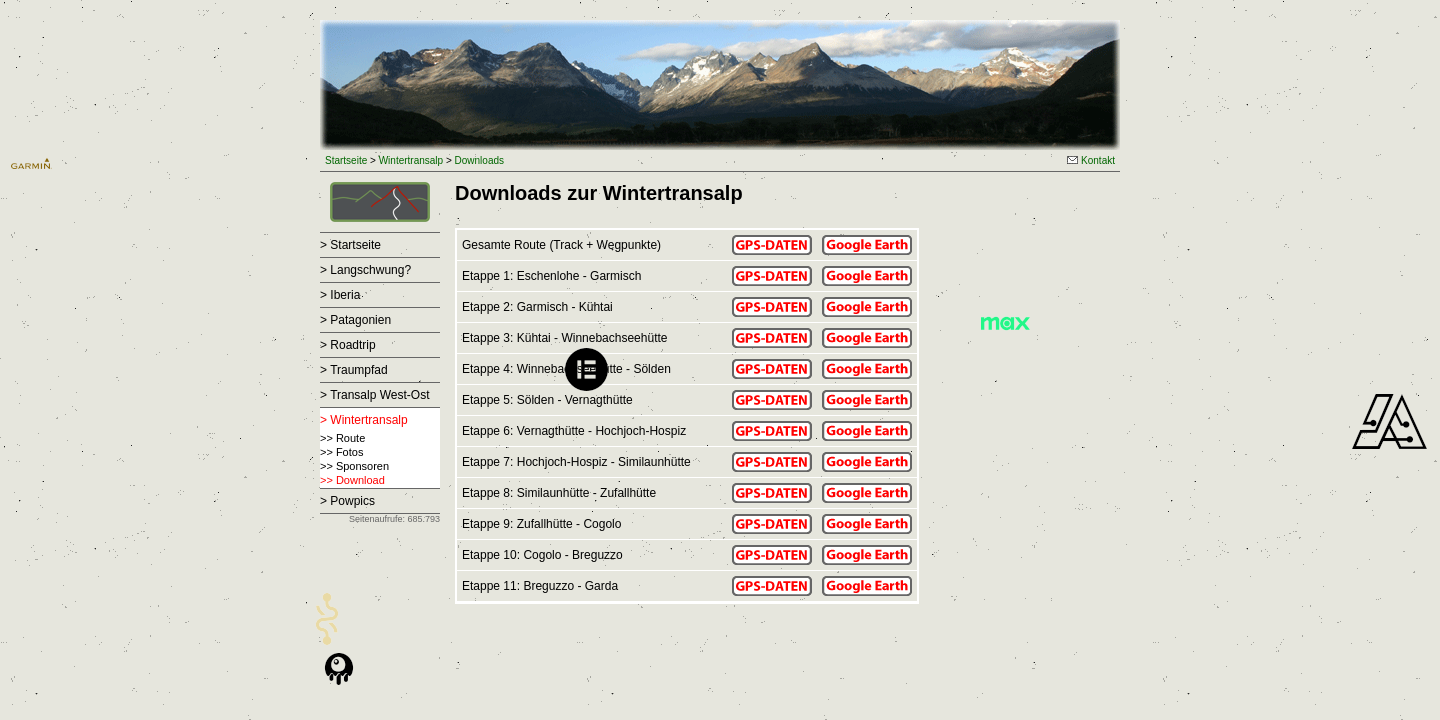  I want to click on visit The Algorithms website or repository, so click(1389, 421).